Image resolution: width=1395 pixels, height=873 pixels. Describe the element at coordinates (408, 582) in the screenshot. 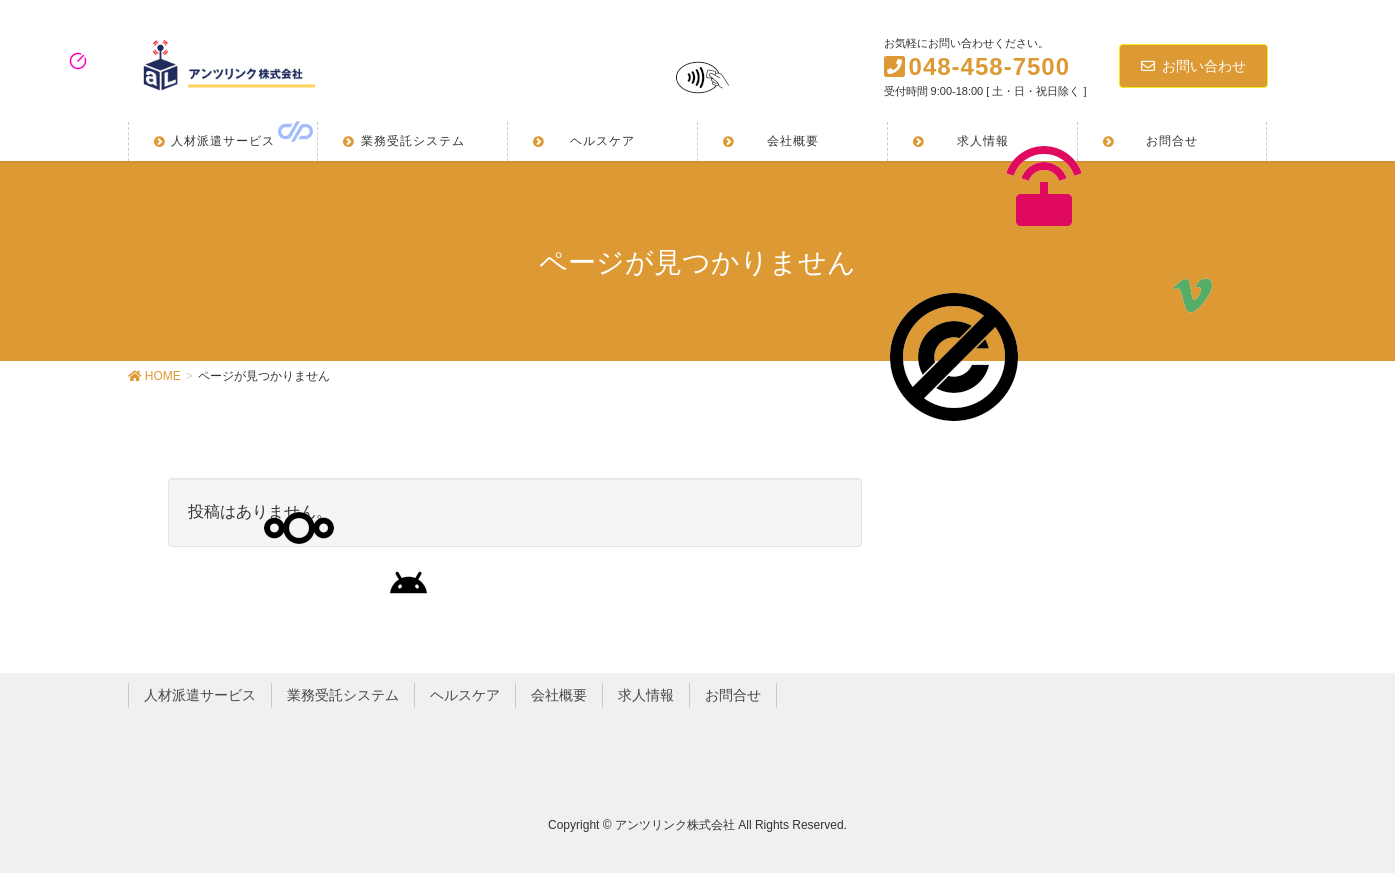

I see `android operating system logo` at that location.